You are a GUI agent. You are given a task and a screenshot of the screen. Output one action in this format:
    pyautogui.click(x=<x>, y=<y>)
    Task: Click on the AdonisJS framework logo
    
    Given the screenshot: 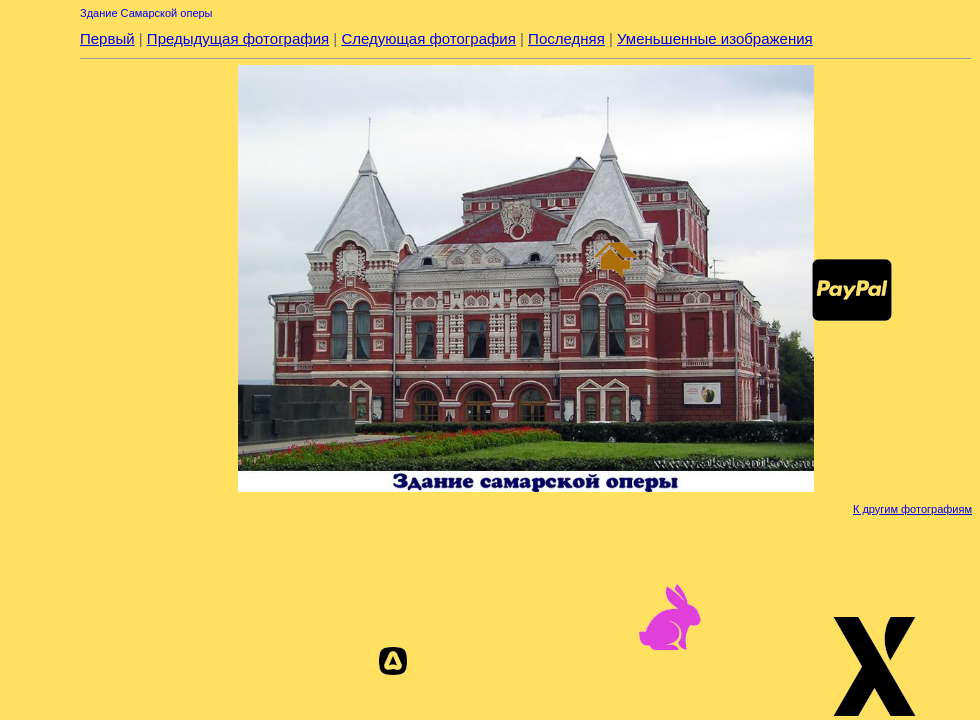 What is the action you would take?
    pyautogui.click(x=393, y=661)
    